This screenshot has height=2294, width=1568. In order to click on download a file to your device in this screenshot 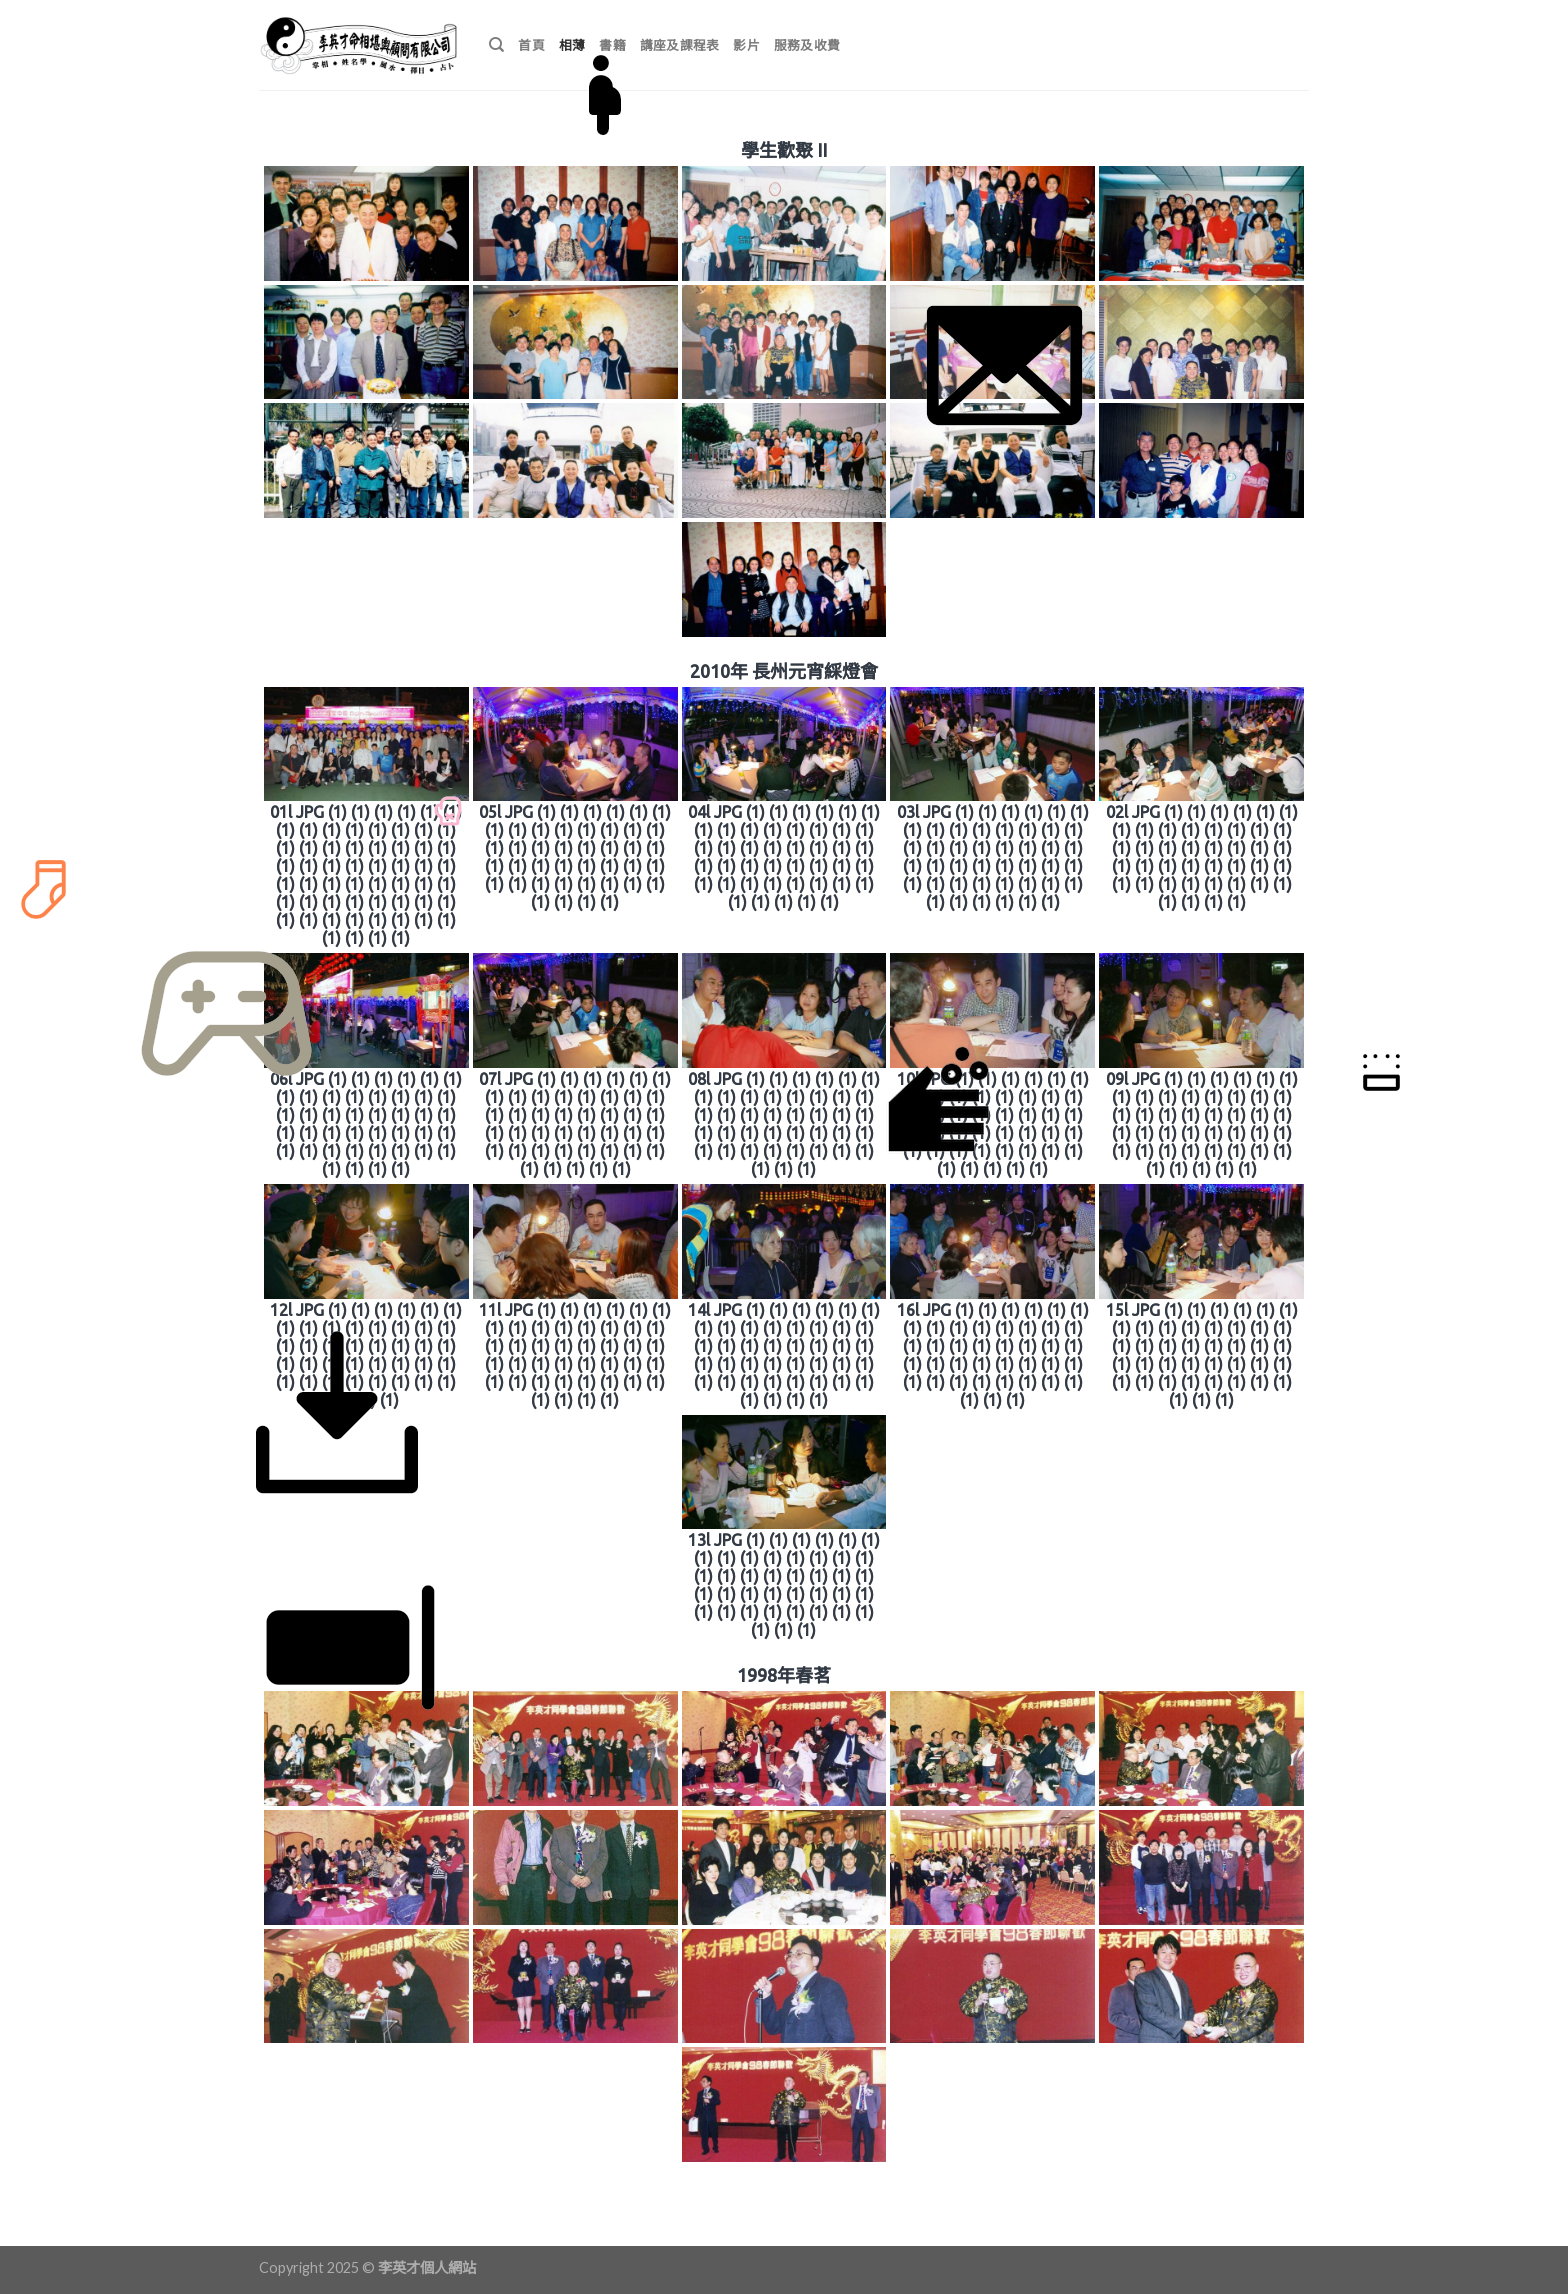, I will do `click(337, 1419)`.